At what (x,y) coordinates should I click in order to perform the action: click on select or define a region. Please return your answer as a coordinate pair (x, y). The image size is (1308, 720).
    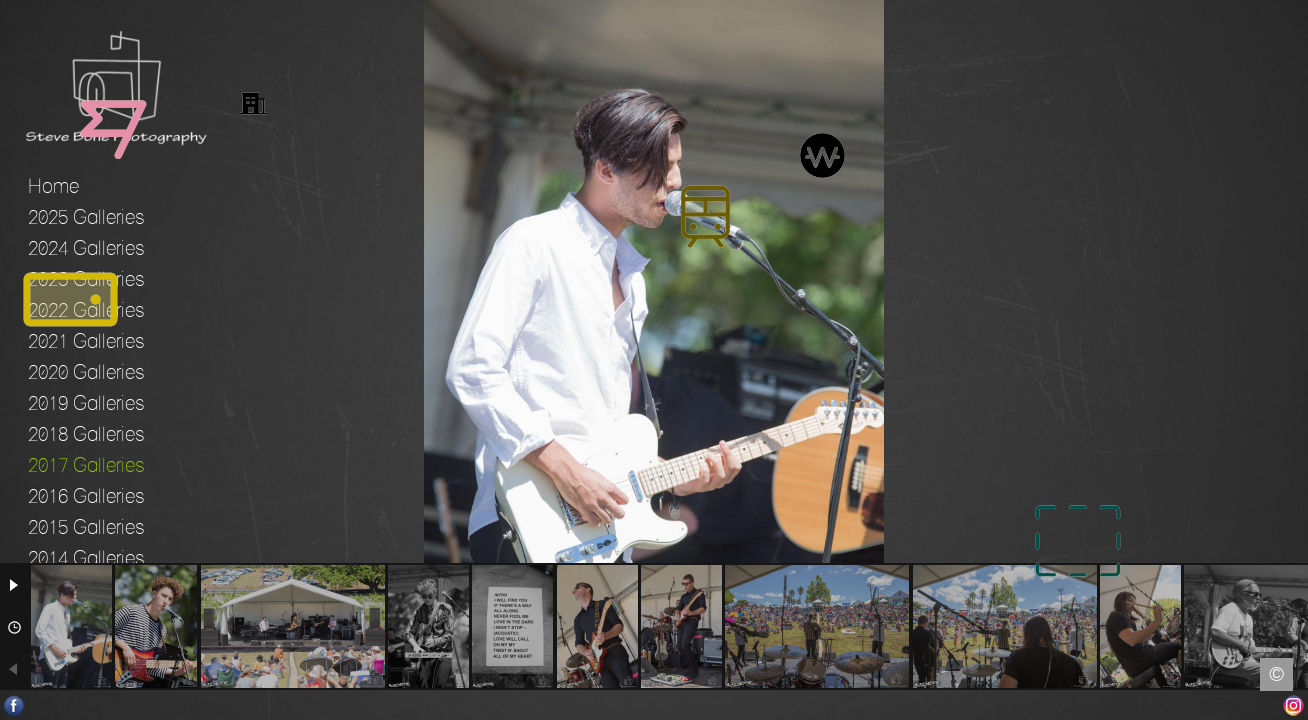
    Looking at the image, I should click on (1078, 541).